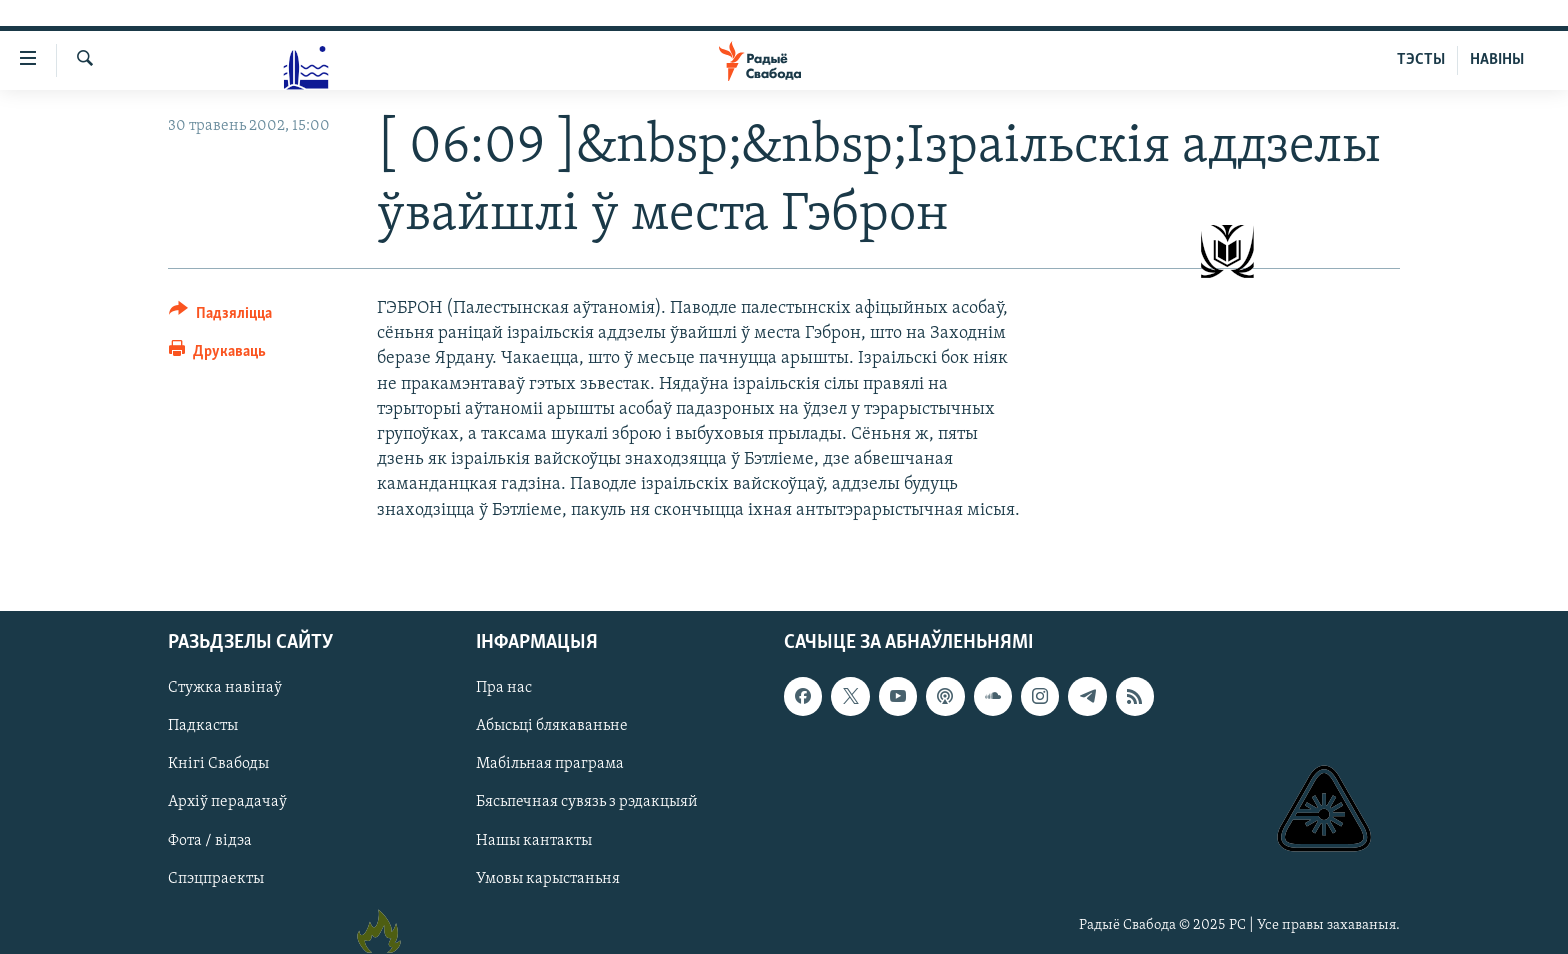 This screenshot has height=954, width=1568. What do you see at coordinates (1324, 812) in the screenshot?
I see `laser hazard warning indicator` at bounding box center [1324, 812].